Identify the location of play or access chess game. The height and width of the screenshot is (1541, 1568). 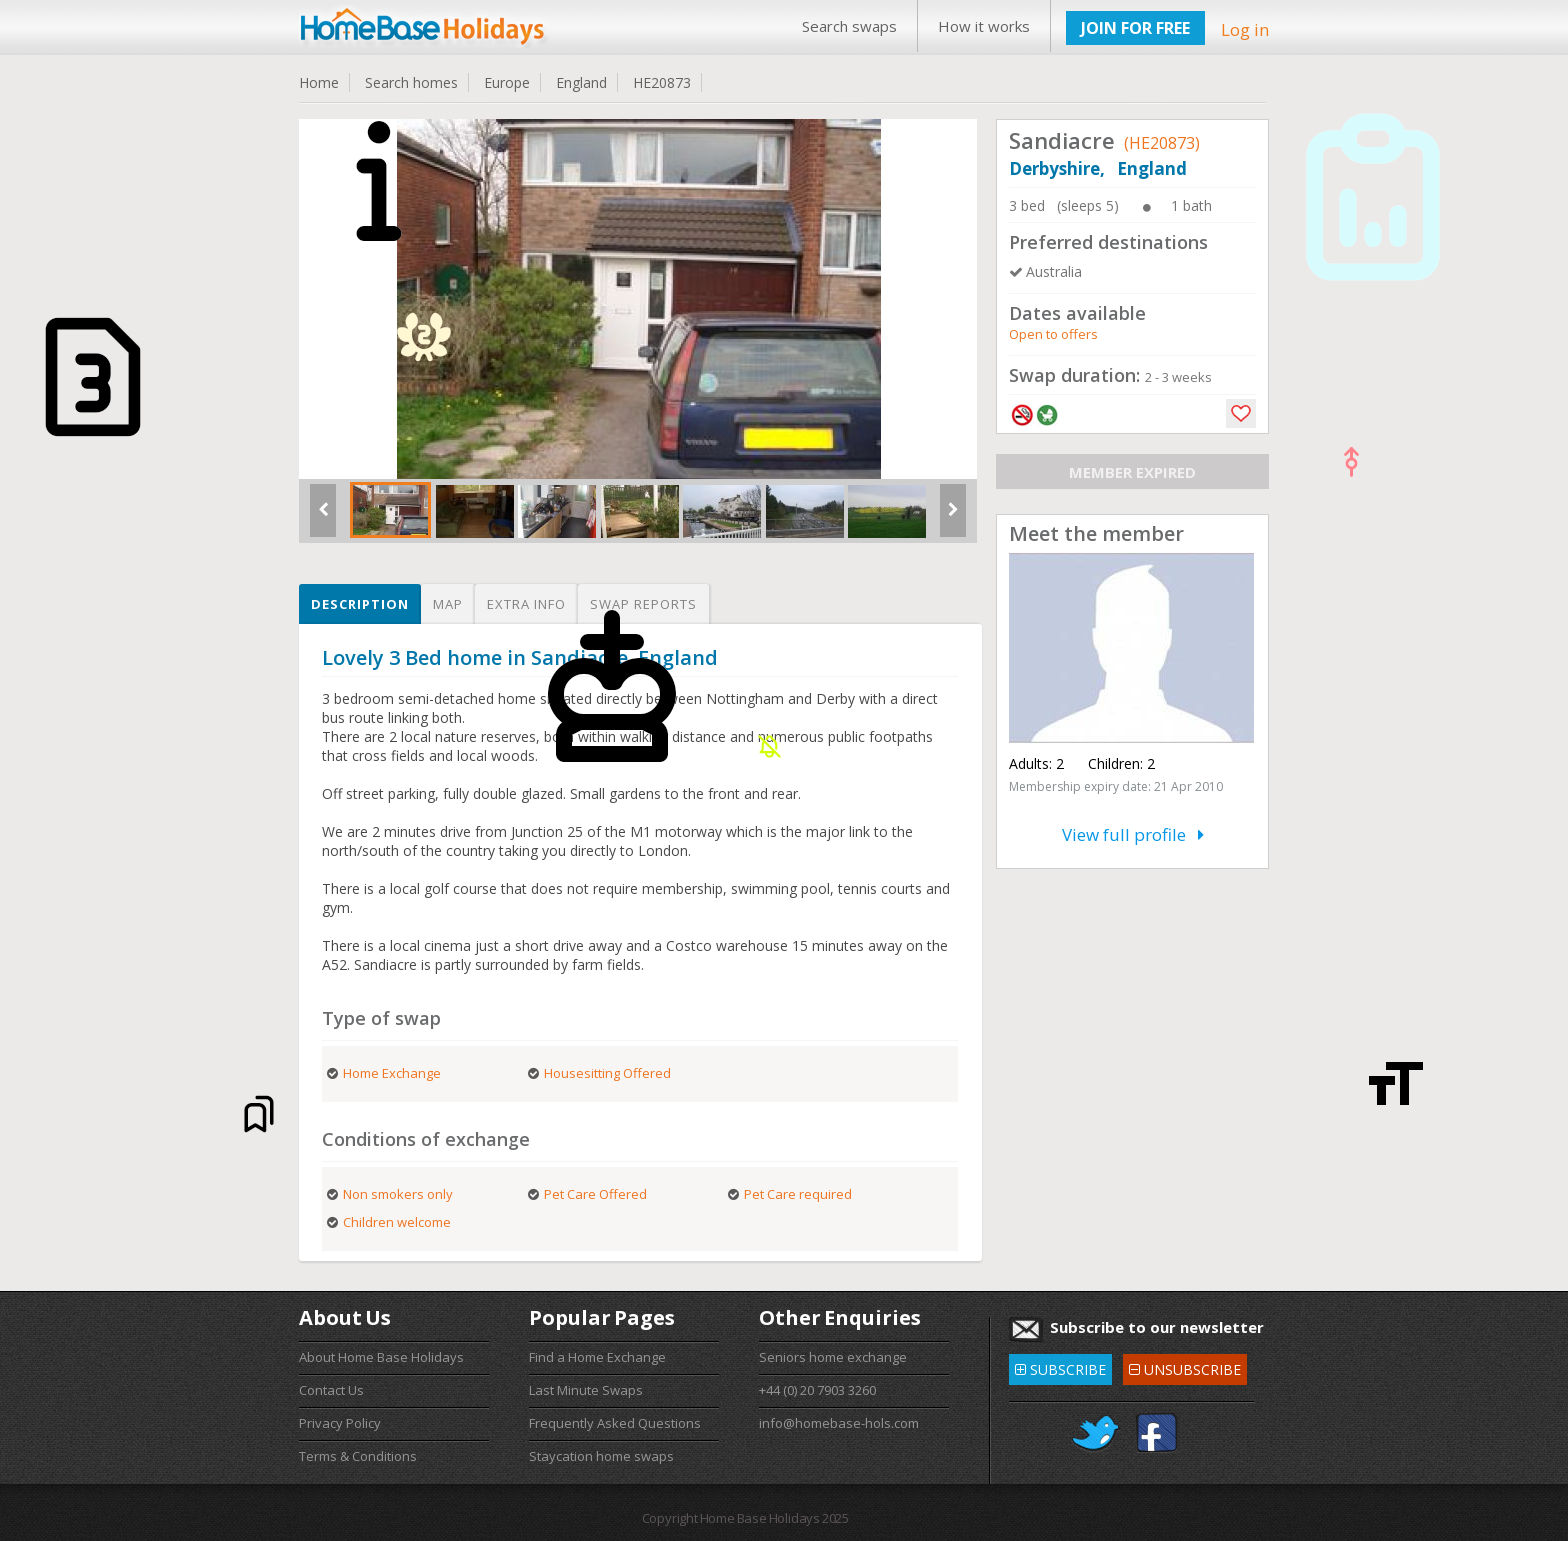
(612, 690).